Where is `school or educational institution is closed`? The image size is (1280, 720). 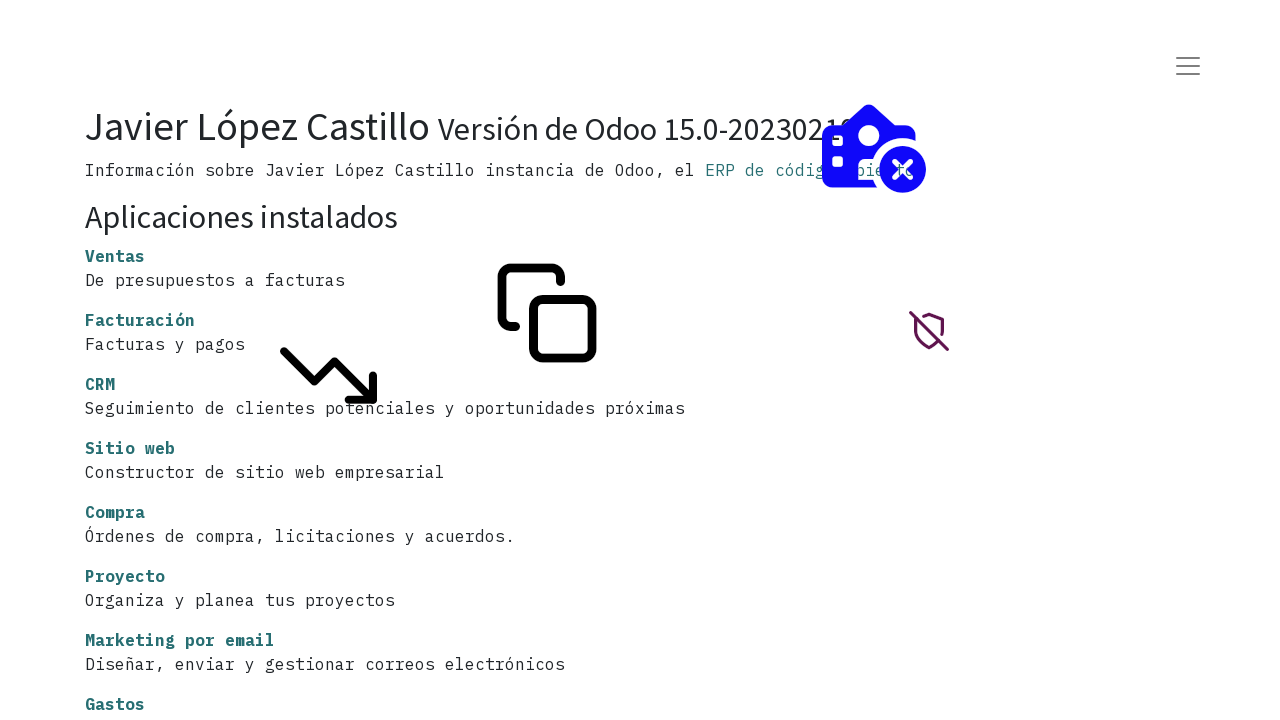 school or educational institution is closed is located at coordinates (874, 146).